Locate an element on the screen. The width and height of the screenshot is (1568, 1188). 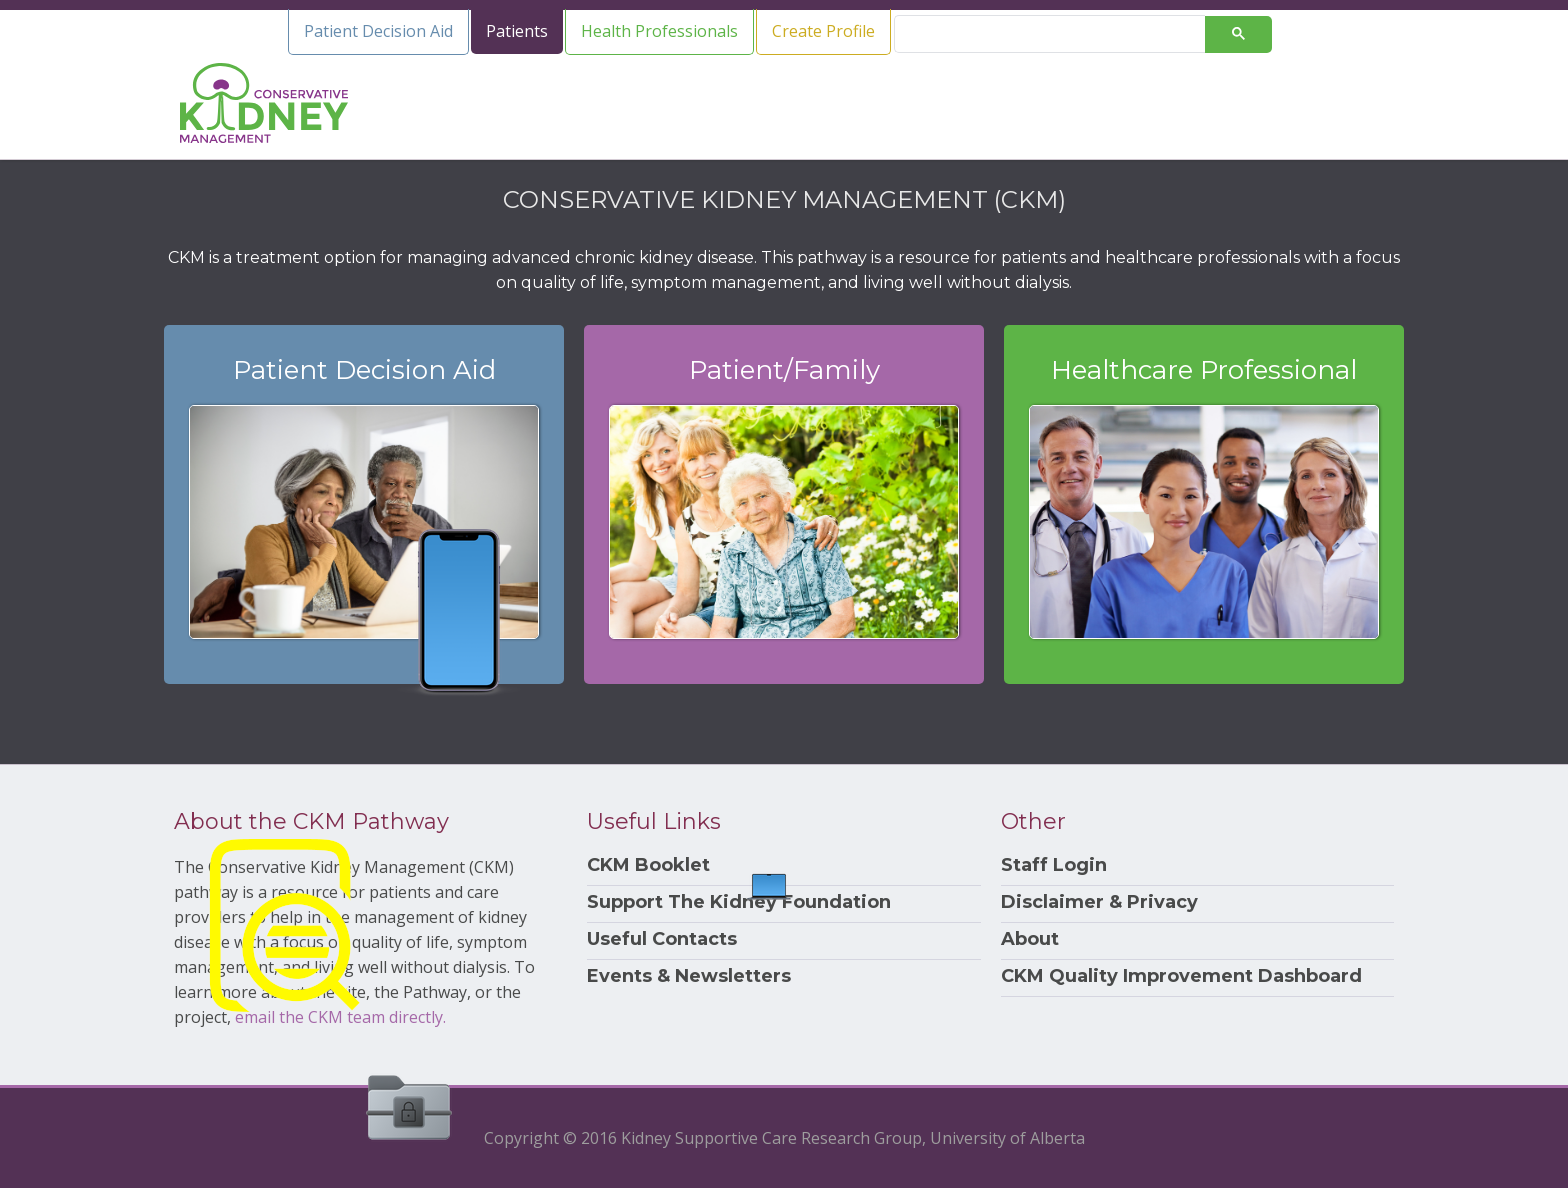
indicates this macbook air in system settings is located at coordinates (769, 883).